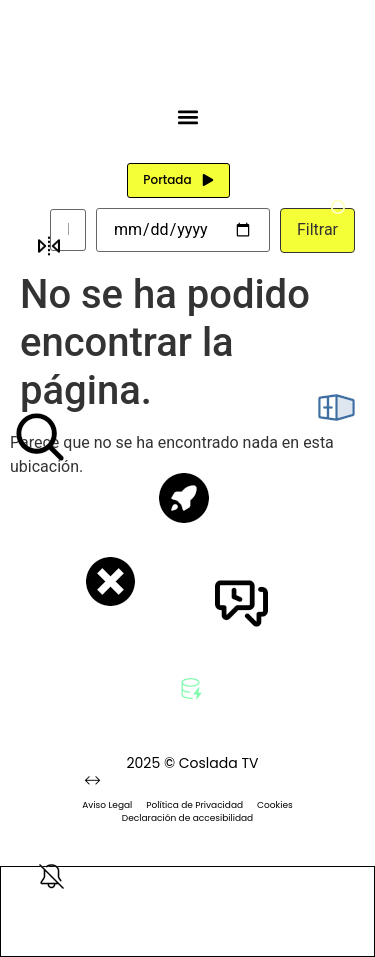 The image size is (375, 957). Describe the element at coordinates (338, 207) in the screenshot. I see `indicates an unread or new item` at that location.